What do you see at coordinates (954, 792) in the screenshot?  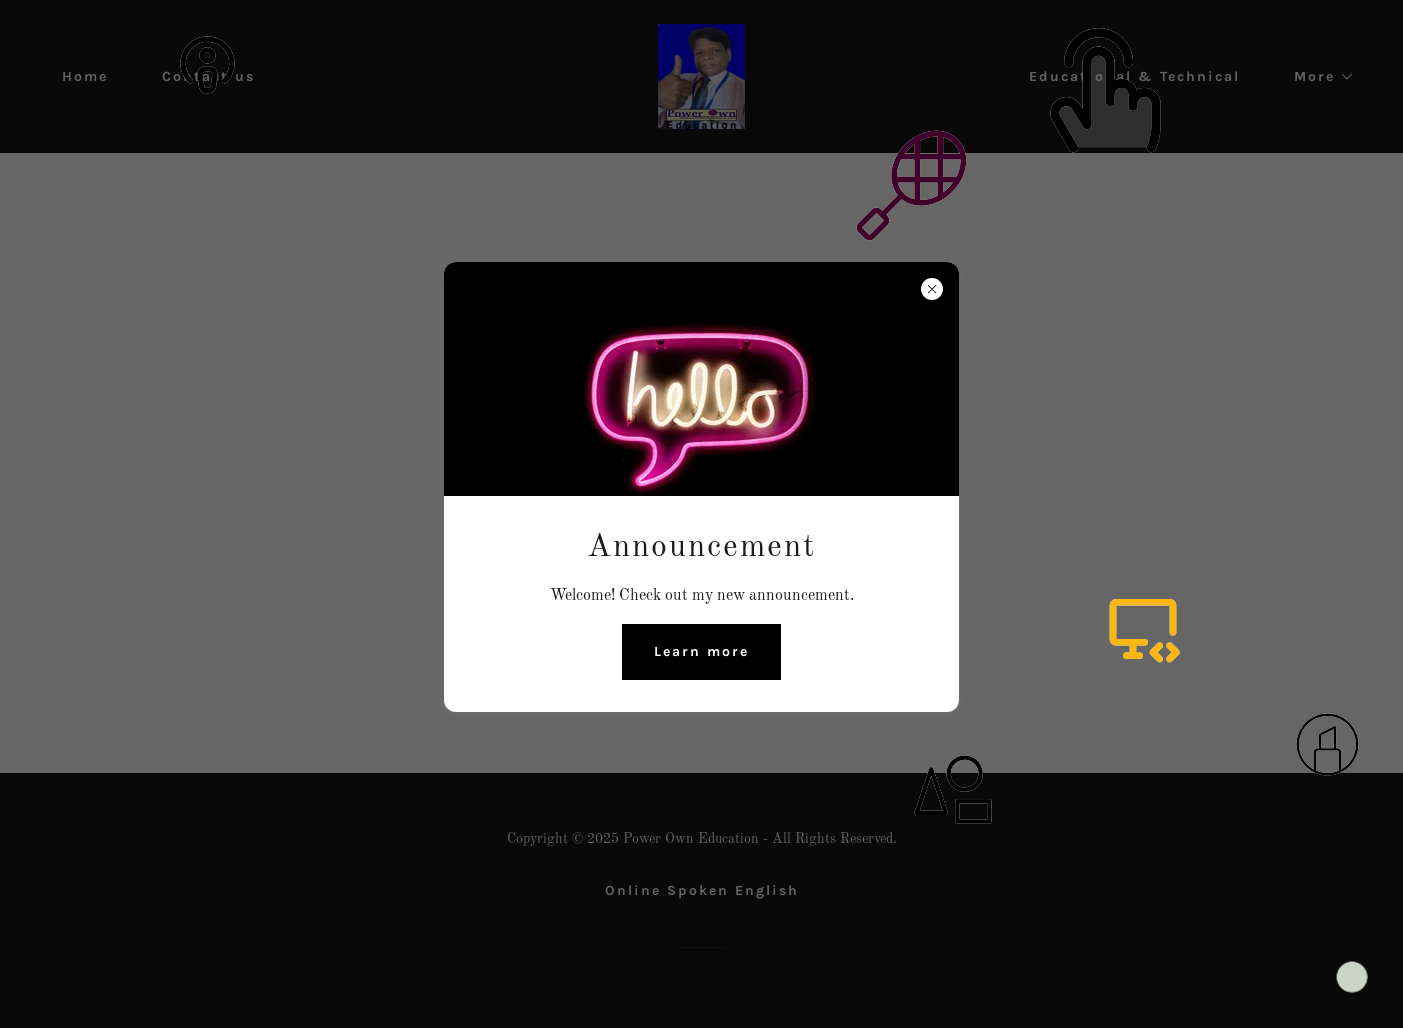 I see `access shape tools or drawing options` at bounding box center [954, 792].